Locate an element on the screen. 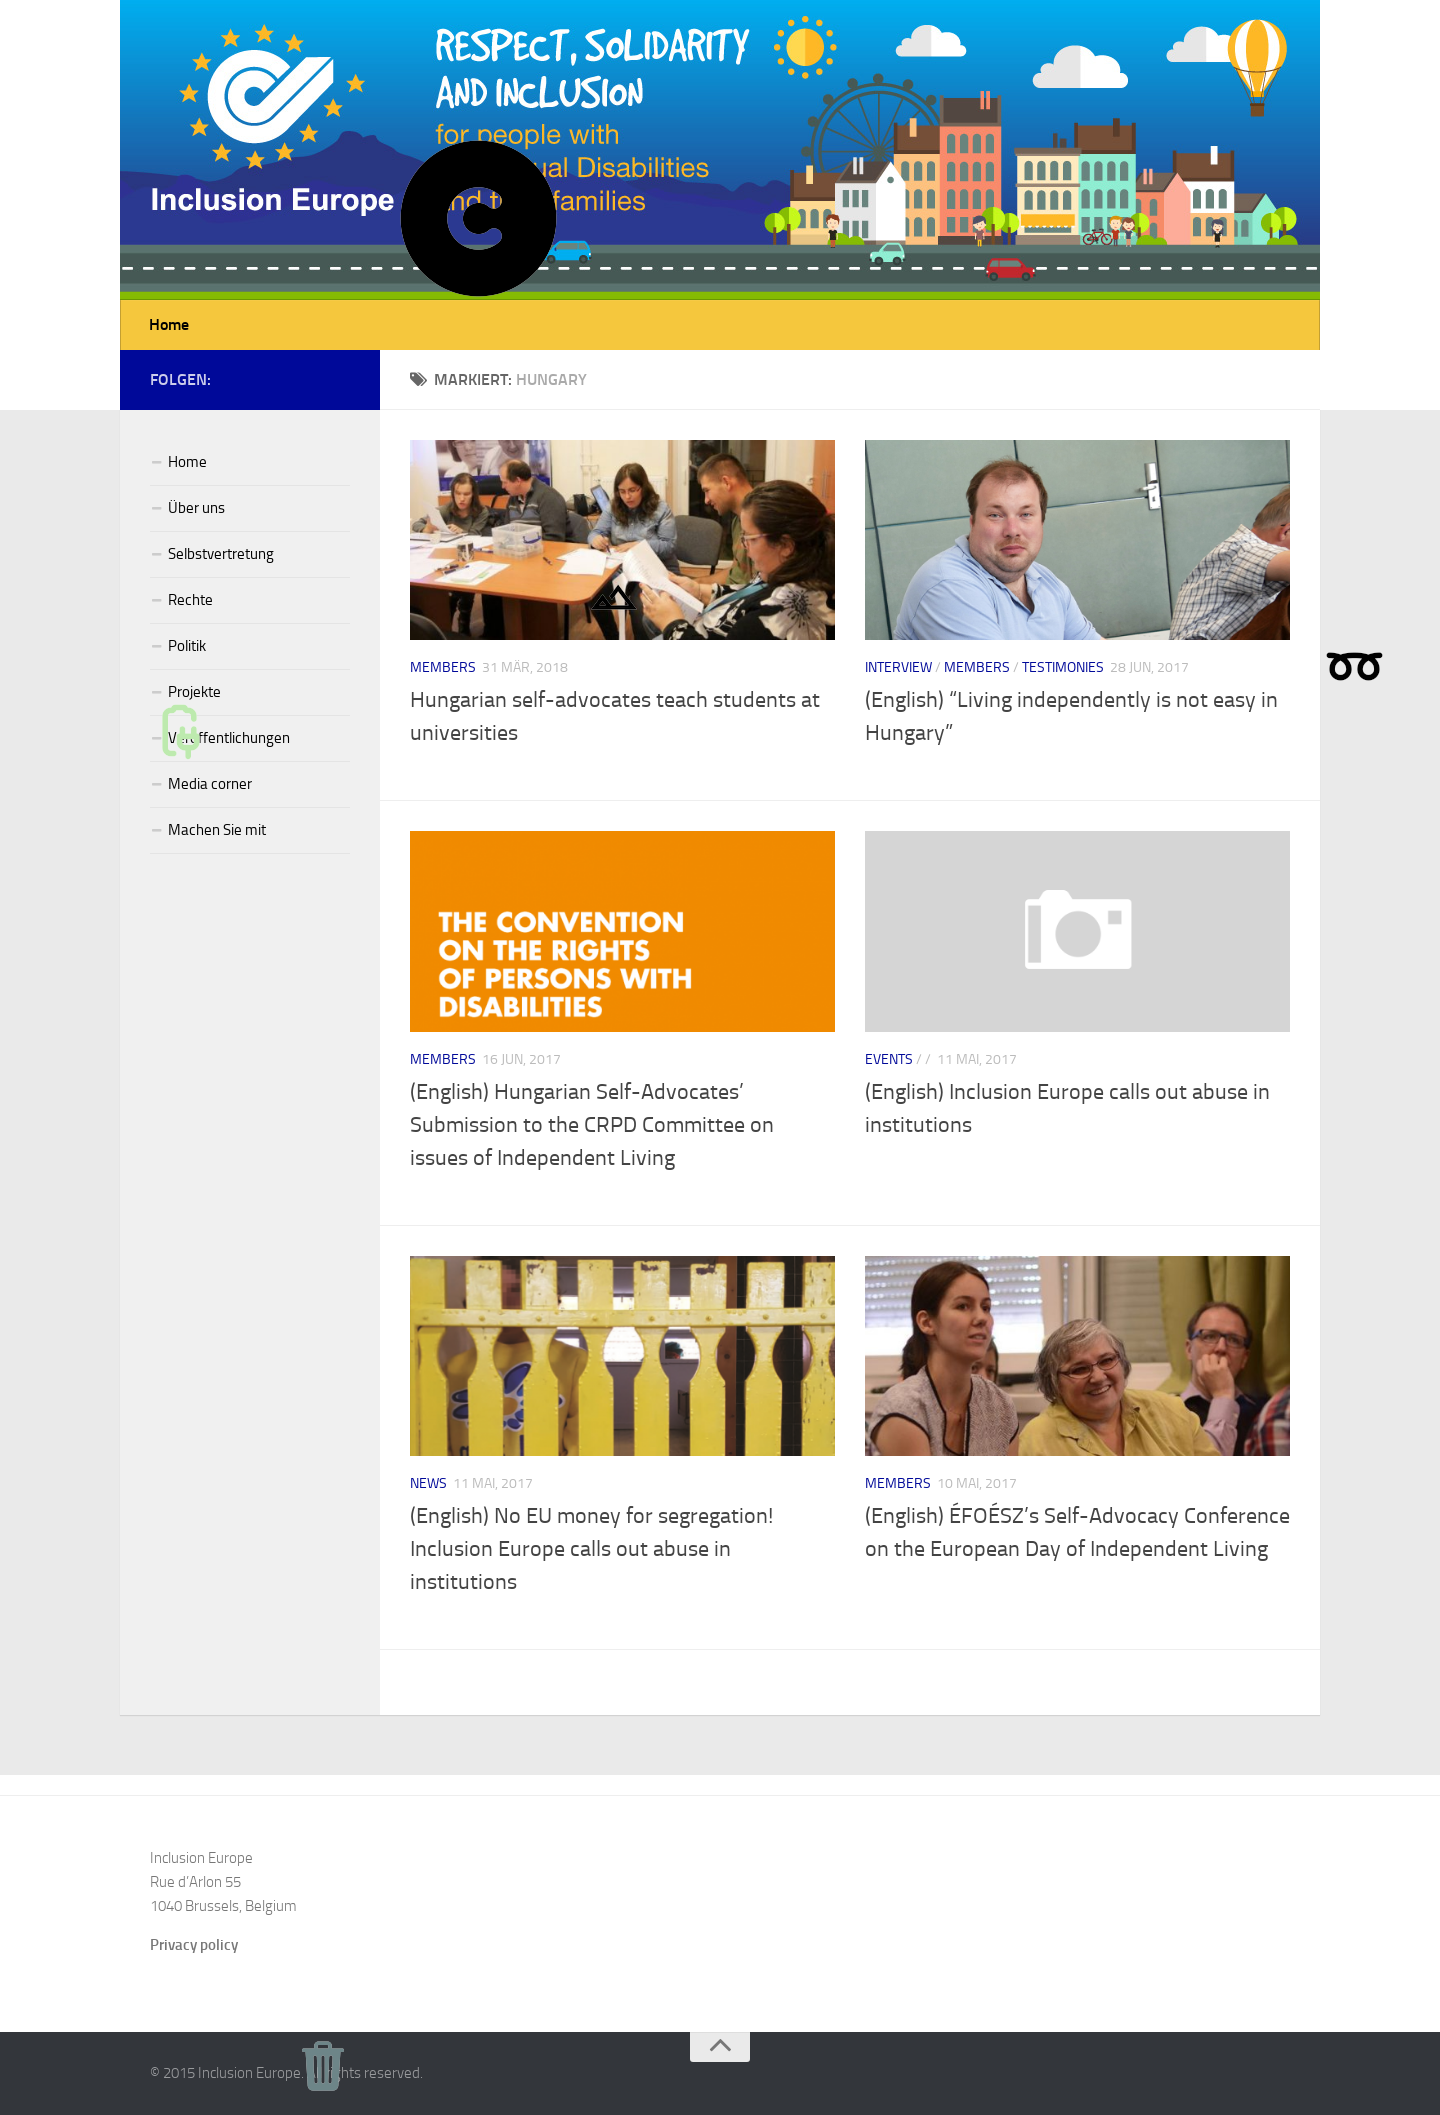  indicates copyrighted content is located at coordinates (478, 218).